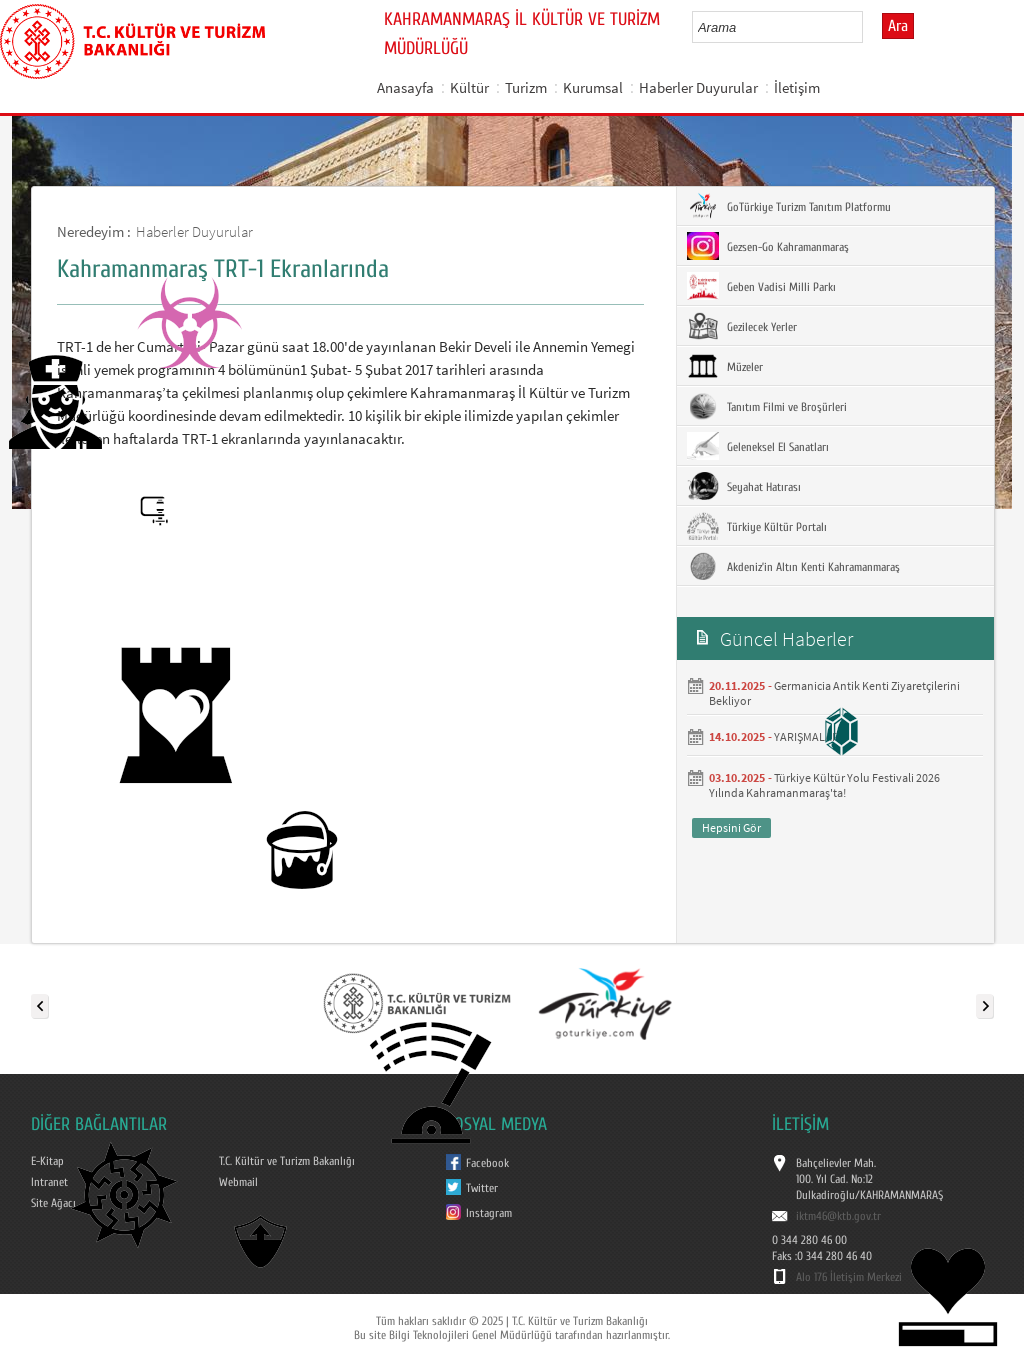 Image resolution: width=1024 pixels, height=1362 pixels. What do you see at coordinates (153, 511) in the screenshot?
I see `clamp or secure an object in place` at bounding box center [153, 511].